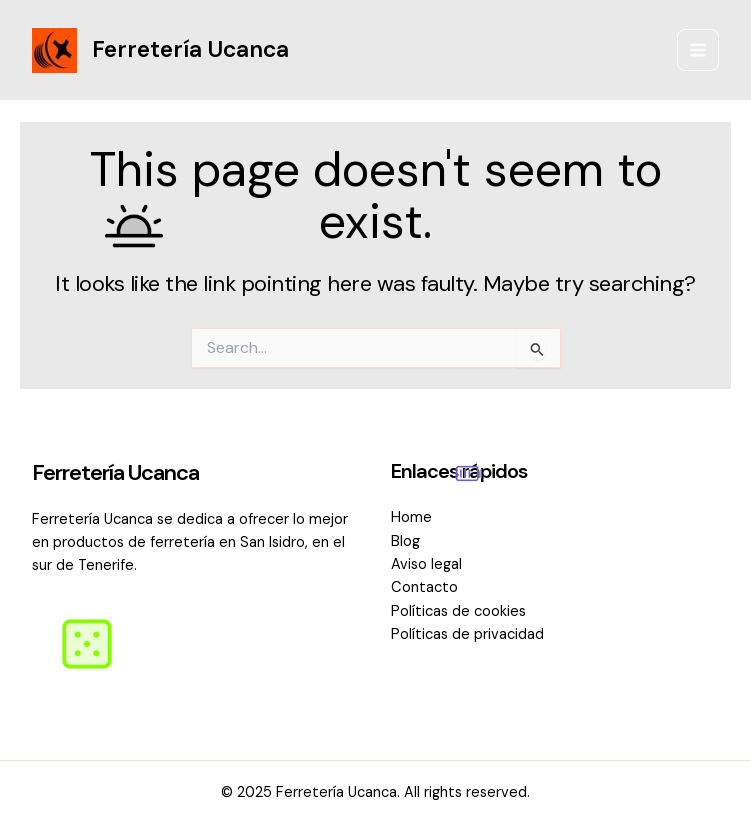  I want to click on toggle sunrise or sunset theme, so click(134, 228).